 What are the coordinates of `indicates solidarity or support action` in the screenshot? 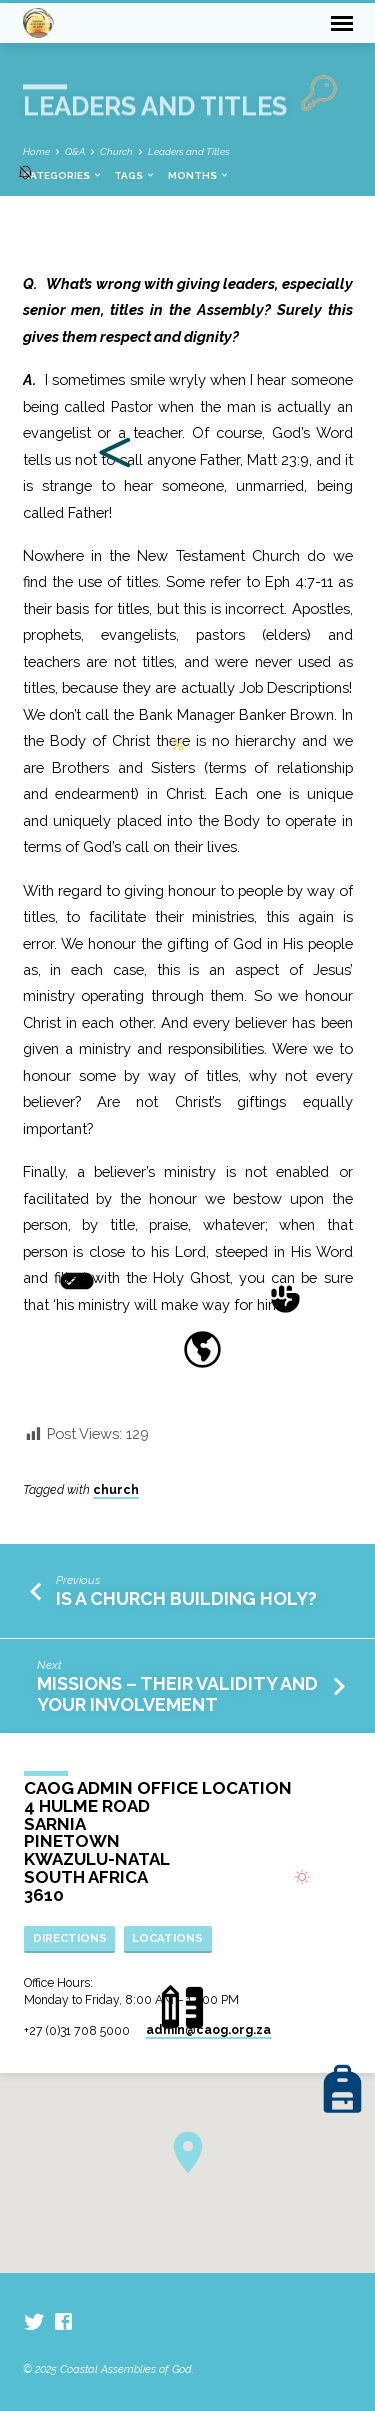 It's located at (285, 1298).